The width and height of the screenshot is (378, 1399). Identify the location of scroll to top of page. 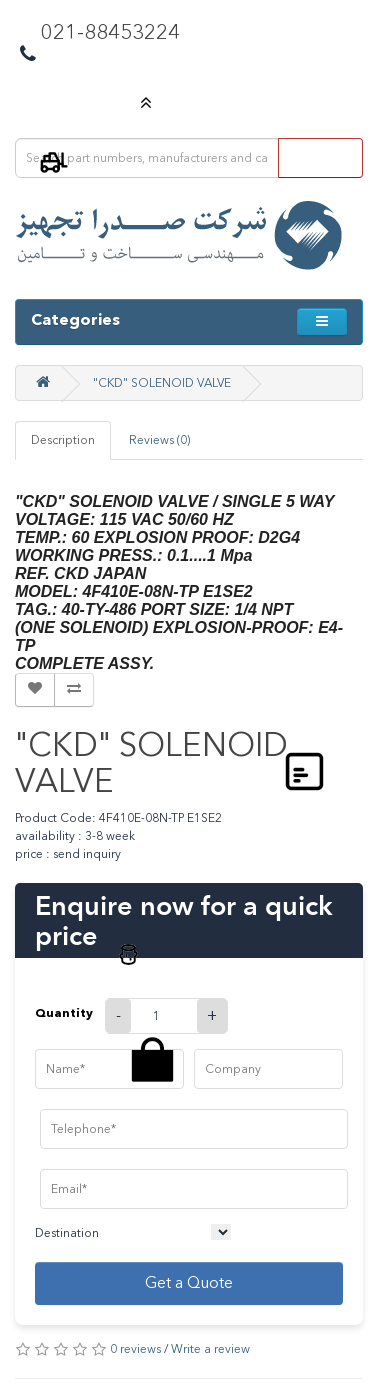
(146, 103).